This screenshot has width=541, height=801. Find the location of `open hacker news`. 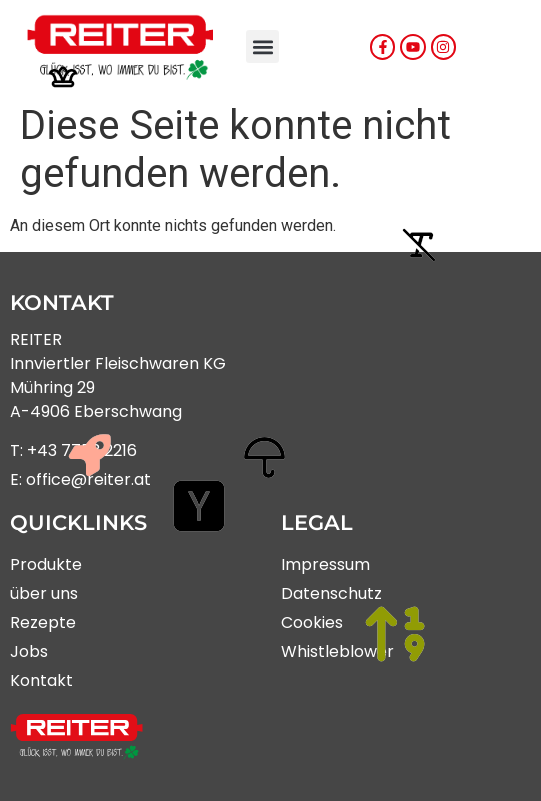

open hacker news is located at coordinates (199, 506).